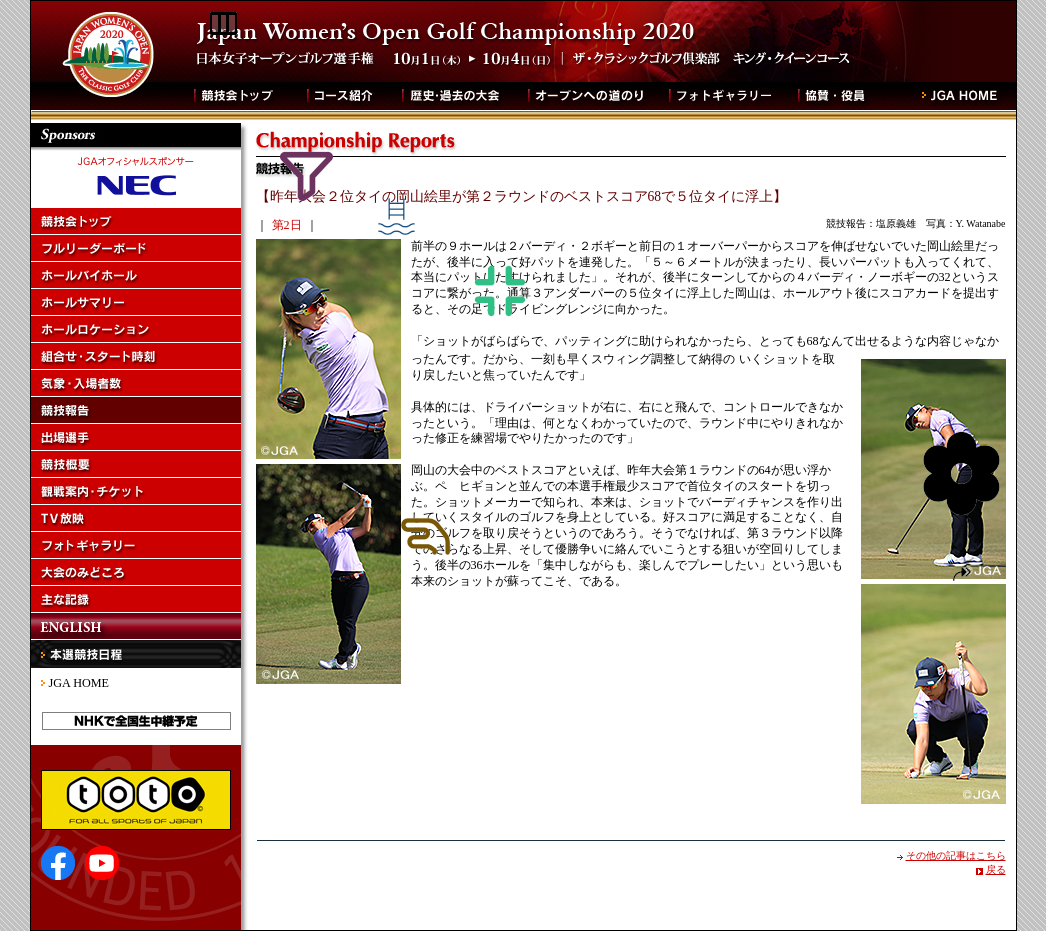  Describe the element at coordinates (962, 574) in the screenshot. I see `forward or share content to multiple recipients` at that location.